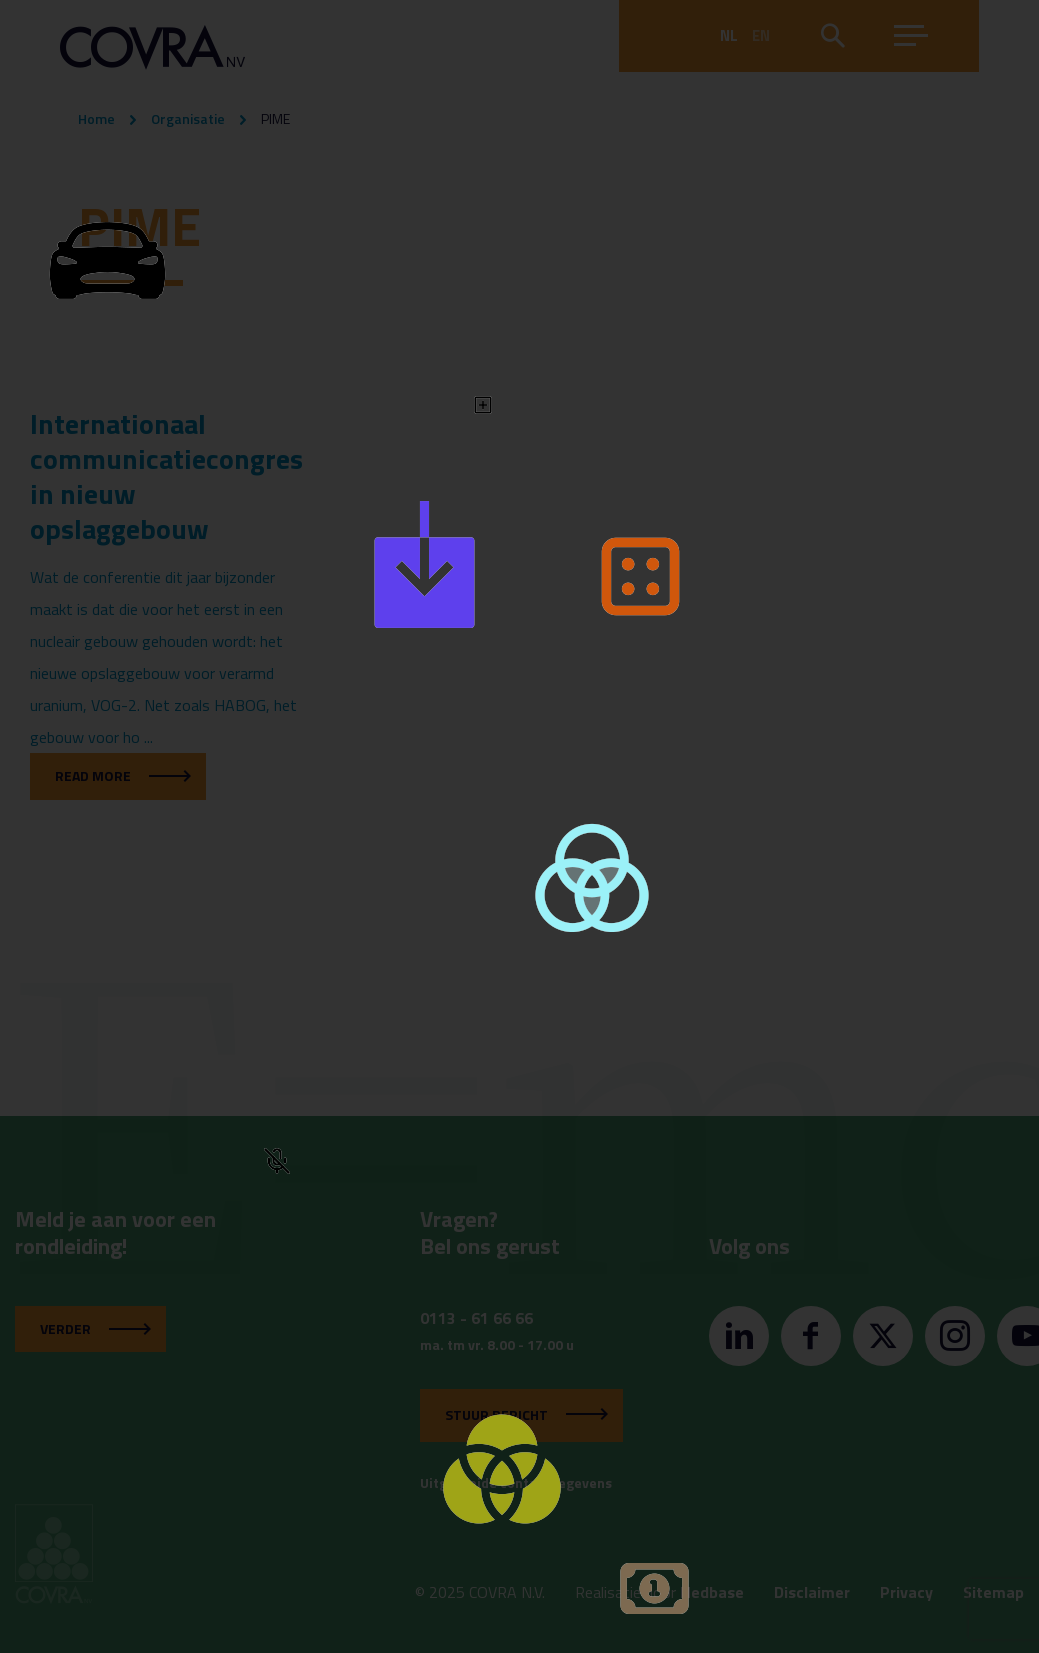  I want to click on access vehicle or car-related features, so click(107, 260).